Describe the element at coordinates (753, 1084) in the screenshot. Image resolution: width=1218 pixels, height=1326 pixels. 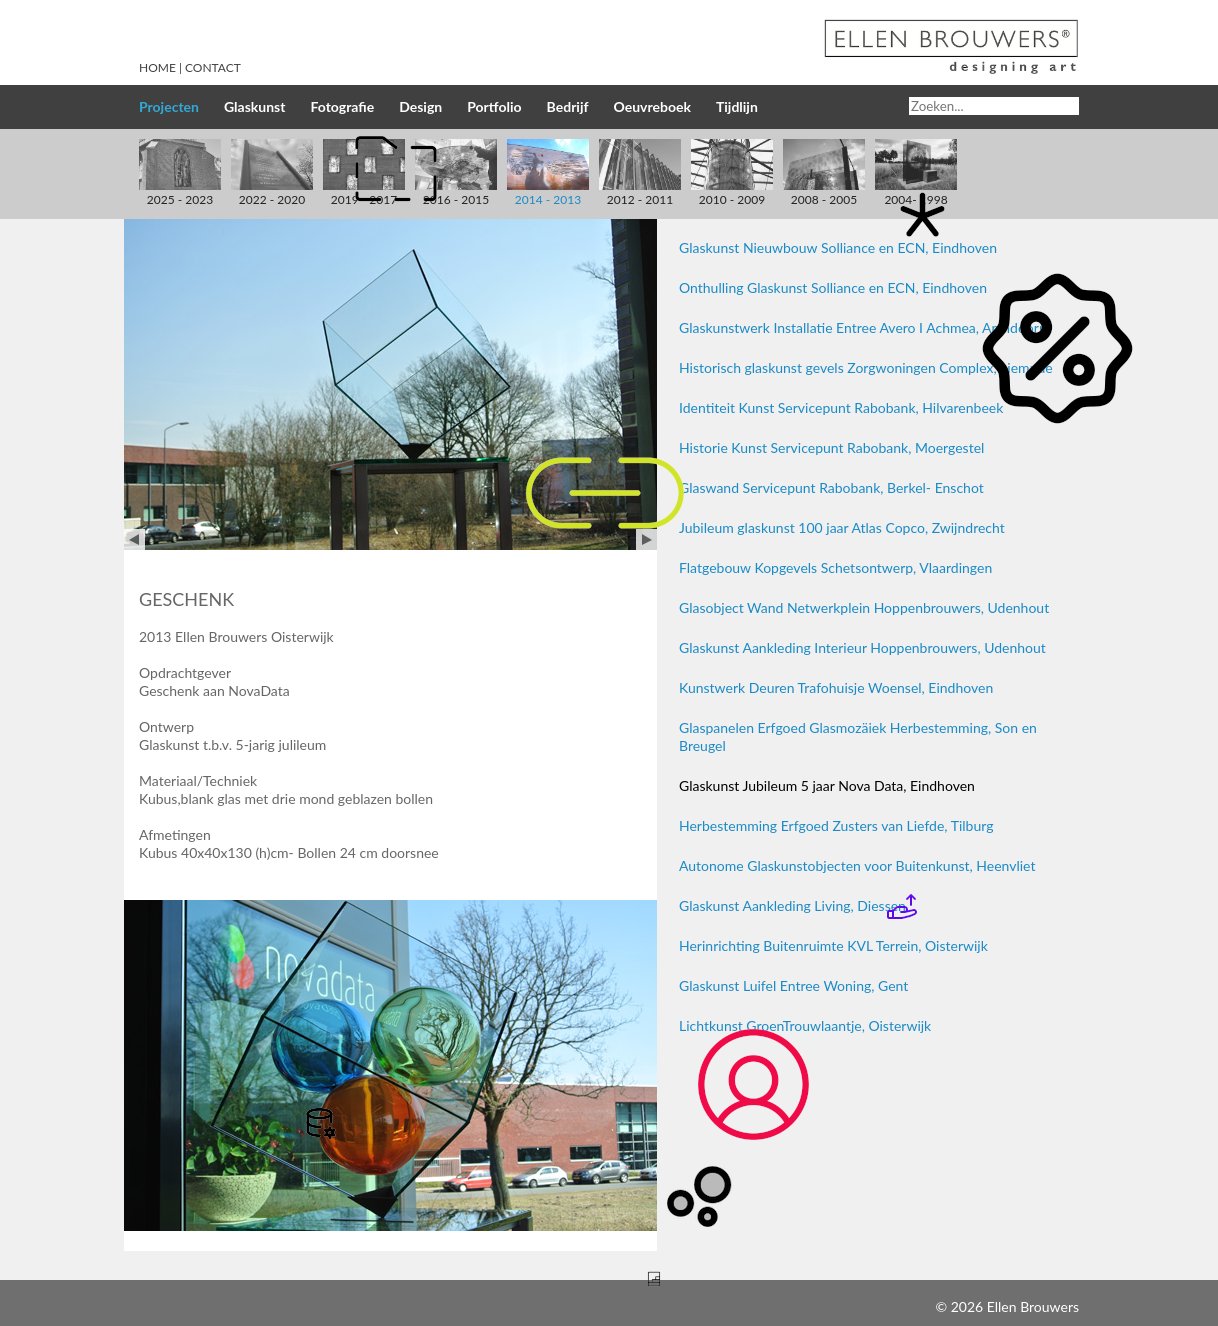
I see `view your profile` at that location.